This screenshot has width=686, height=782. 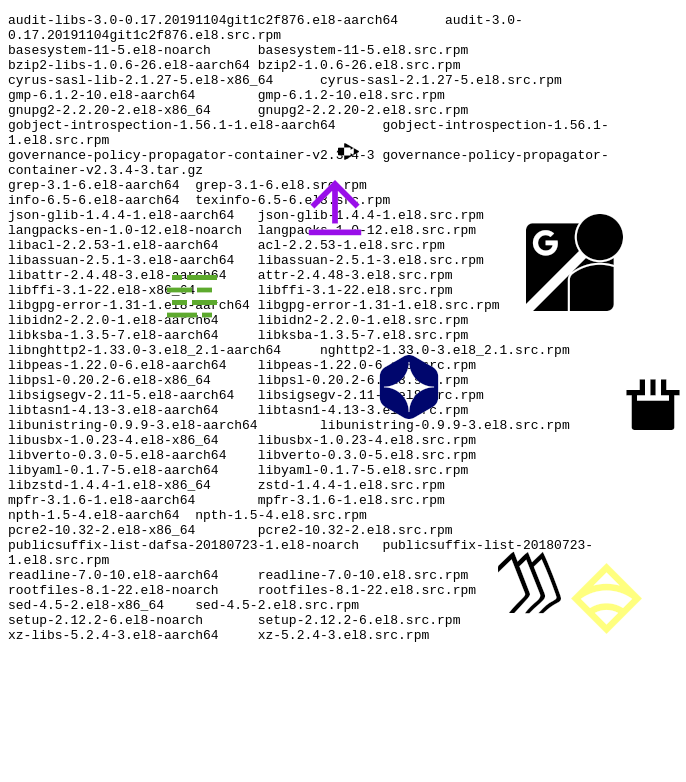 I want to click on andela company logo, so click(x=409, y=387).